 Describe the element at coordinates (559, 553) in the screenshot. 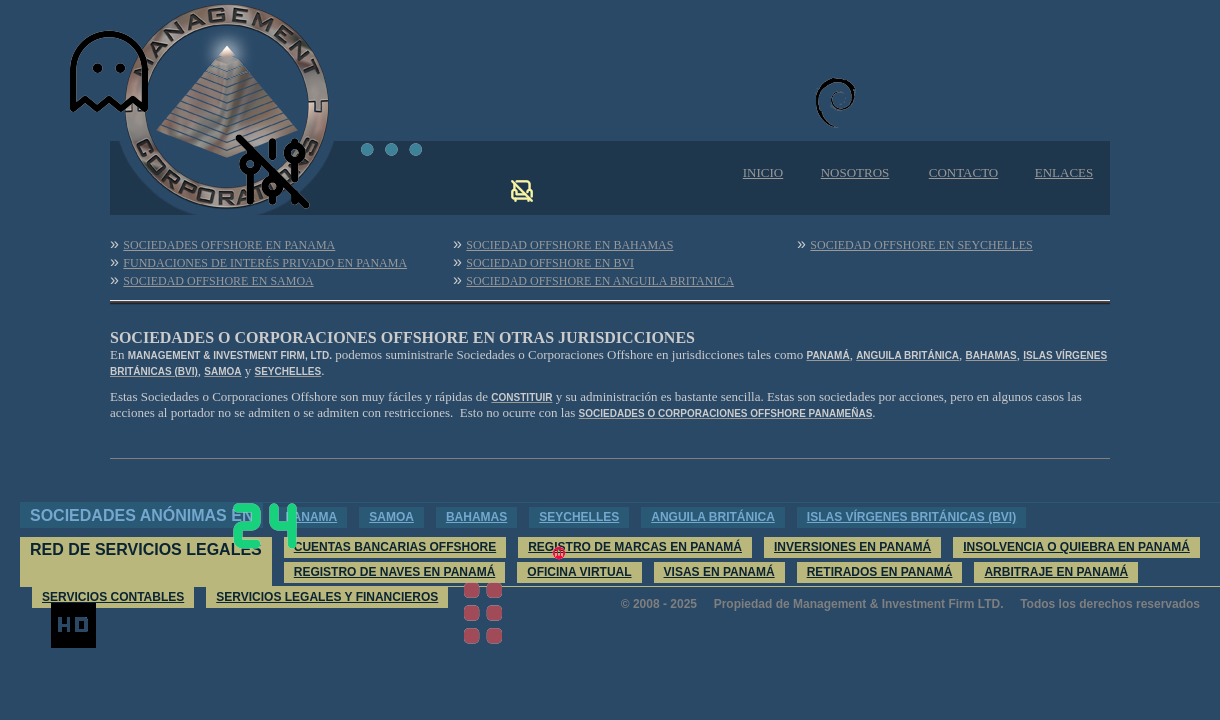

I see `mizuni brand logo` at that location.